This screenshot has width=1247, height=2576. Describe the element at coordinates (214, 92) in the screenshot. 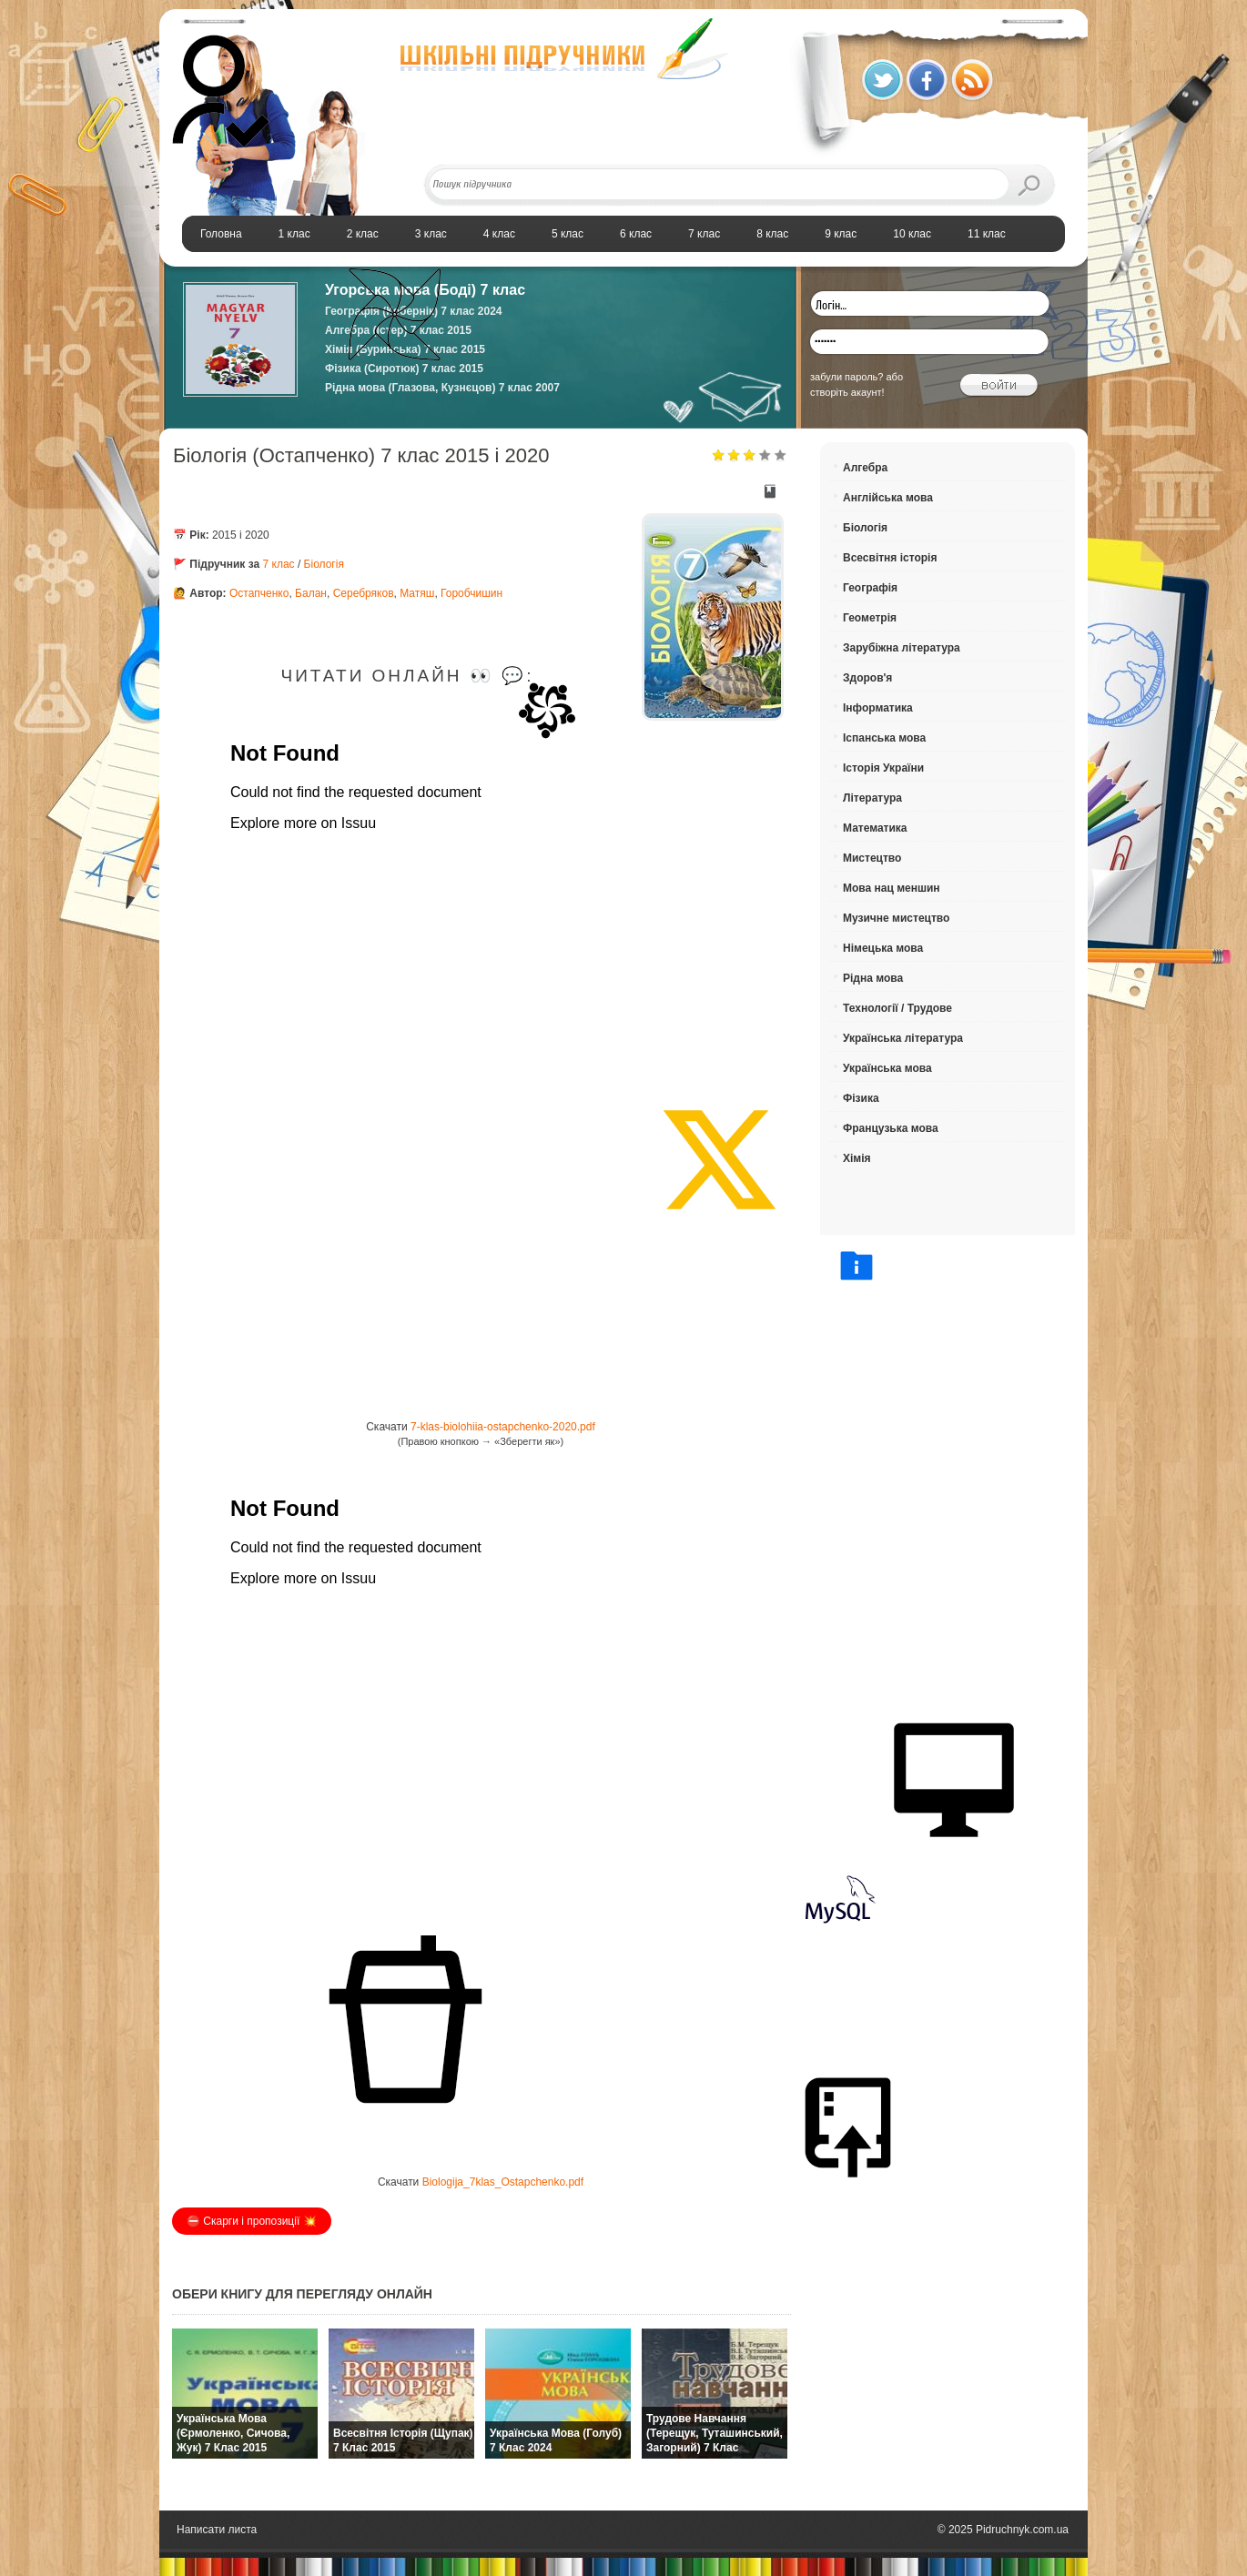

I see `follow a user or add to your network` at that location.